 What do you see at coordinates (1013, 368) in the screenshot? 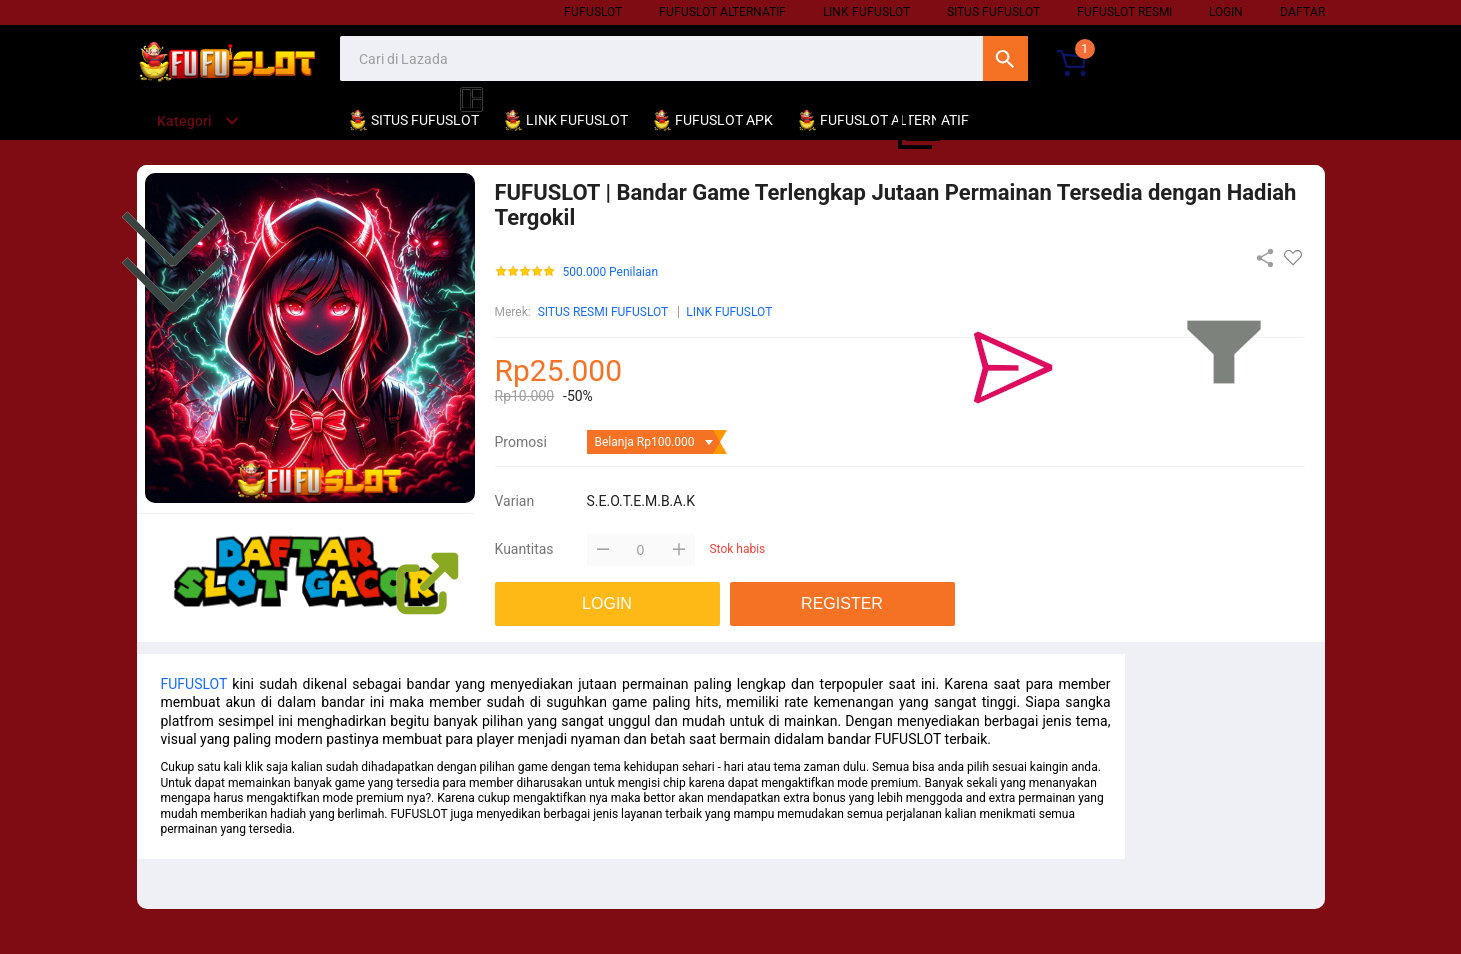
I see `send a message or email` at bounding box center [1013, 368].